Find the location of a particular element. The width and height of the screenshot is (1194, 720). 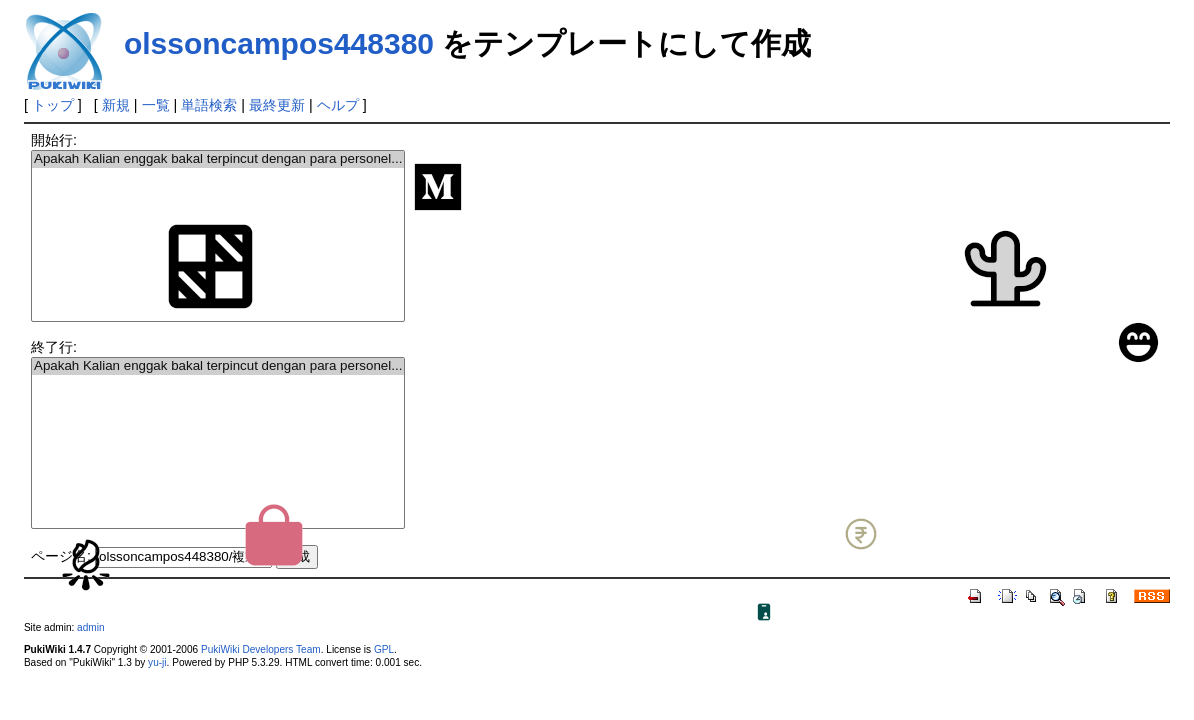

toggle transparency grid view is located at coordinates (210, 266).